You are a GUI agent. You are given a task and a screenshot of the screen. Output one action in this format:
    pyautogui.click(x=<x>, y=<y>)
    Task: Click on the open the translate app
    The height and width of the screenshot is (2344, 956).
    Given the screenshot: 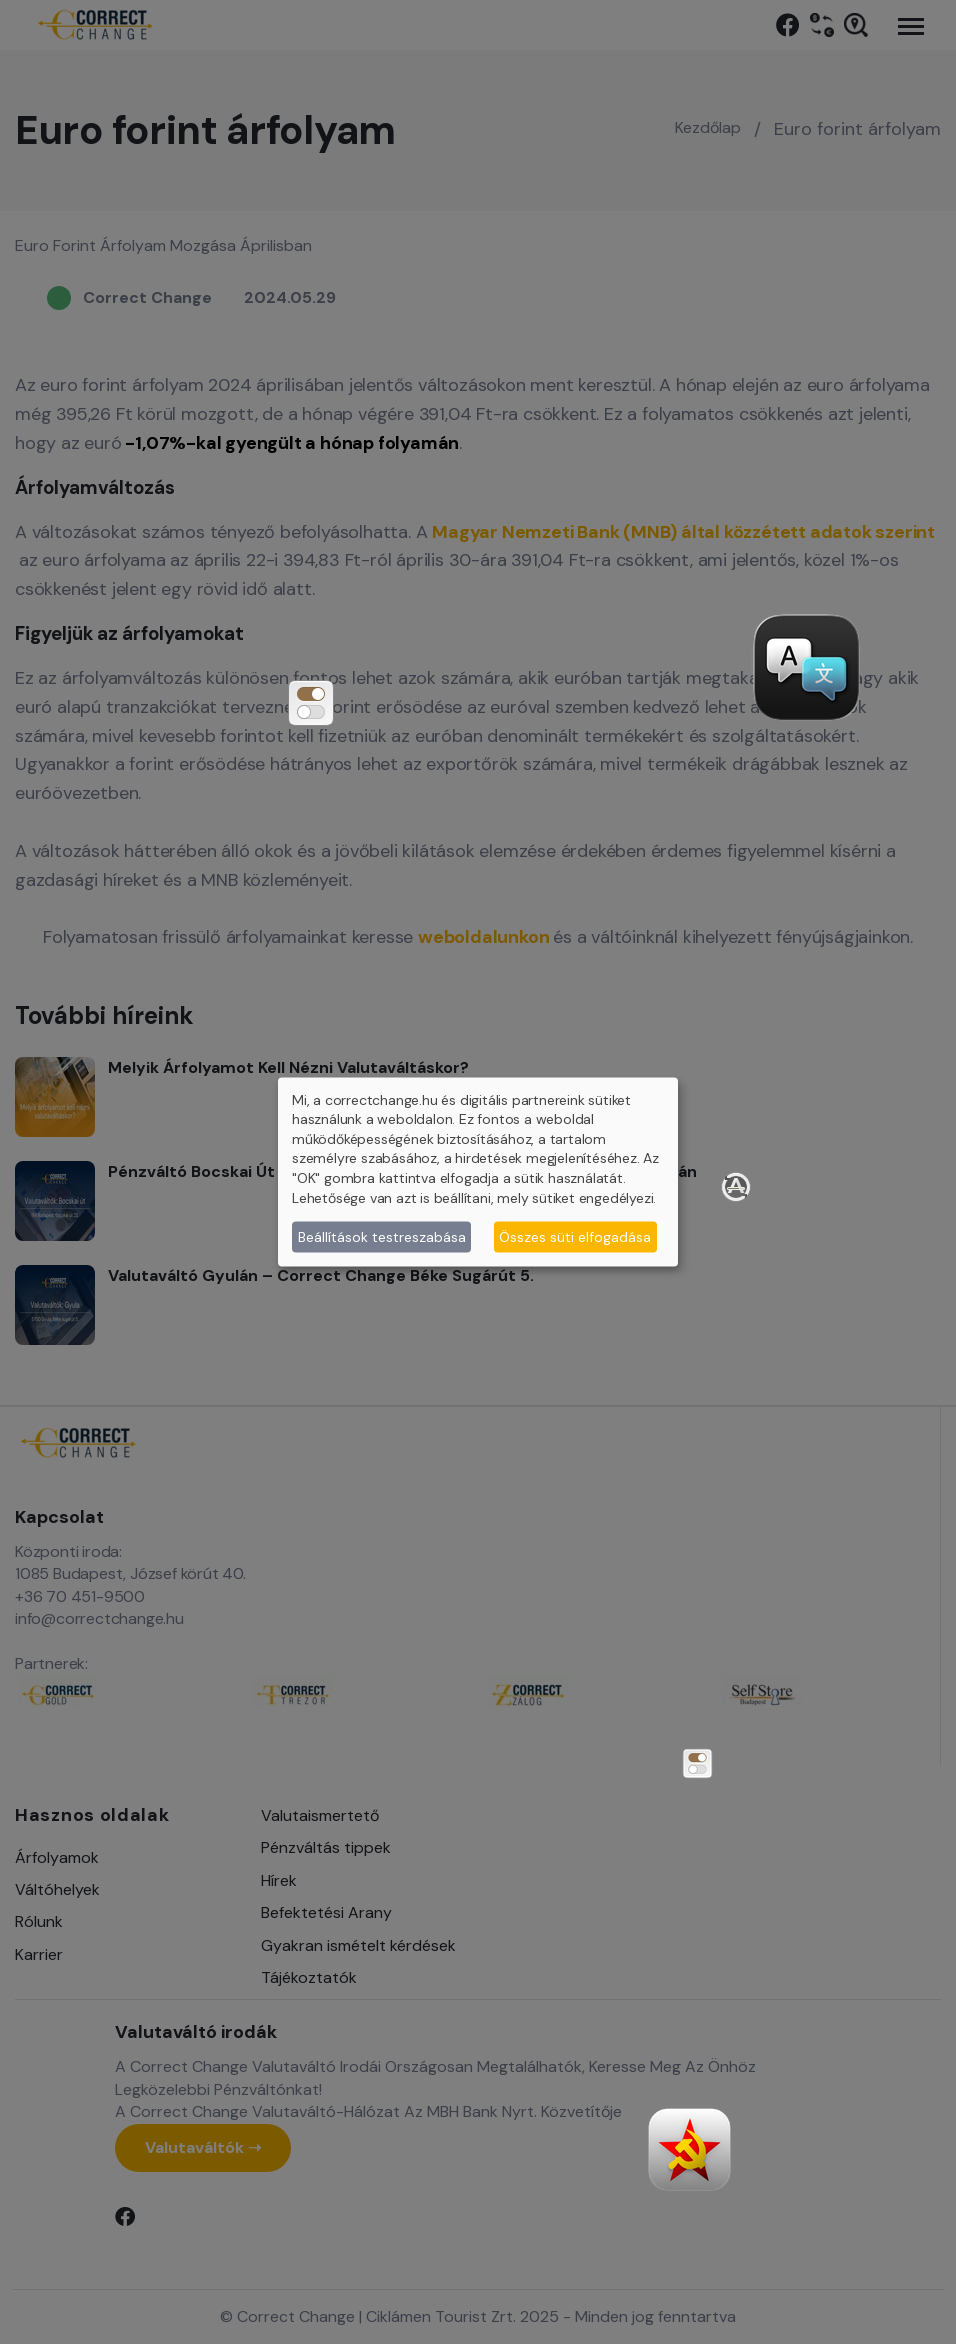 What is the action you would take?
    pyautogui.click(x=806, y=667)
    